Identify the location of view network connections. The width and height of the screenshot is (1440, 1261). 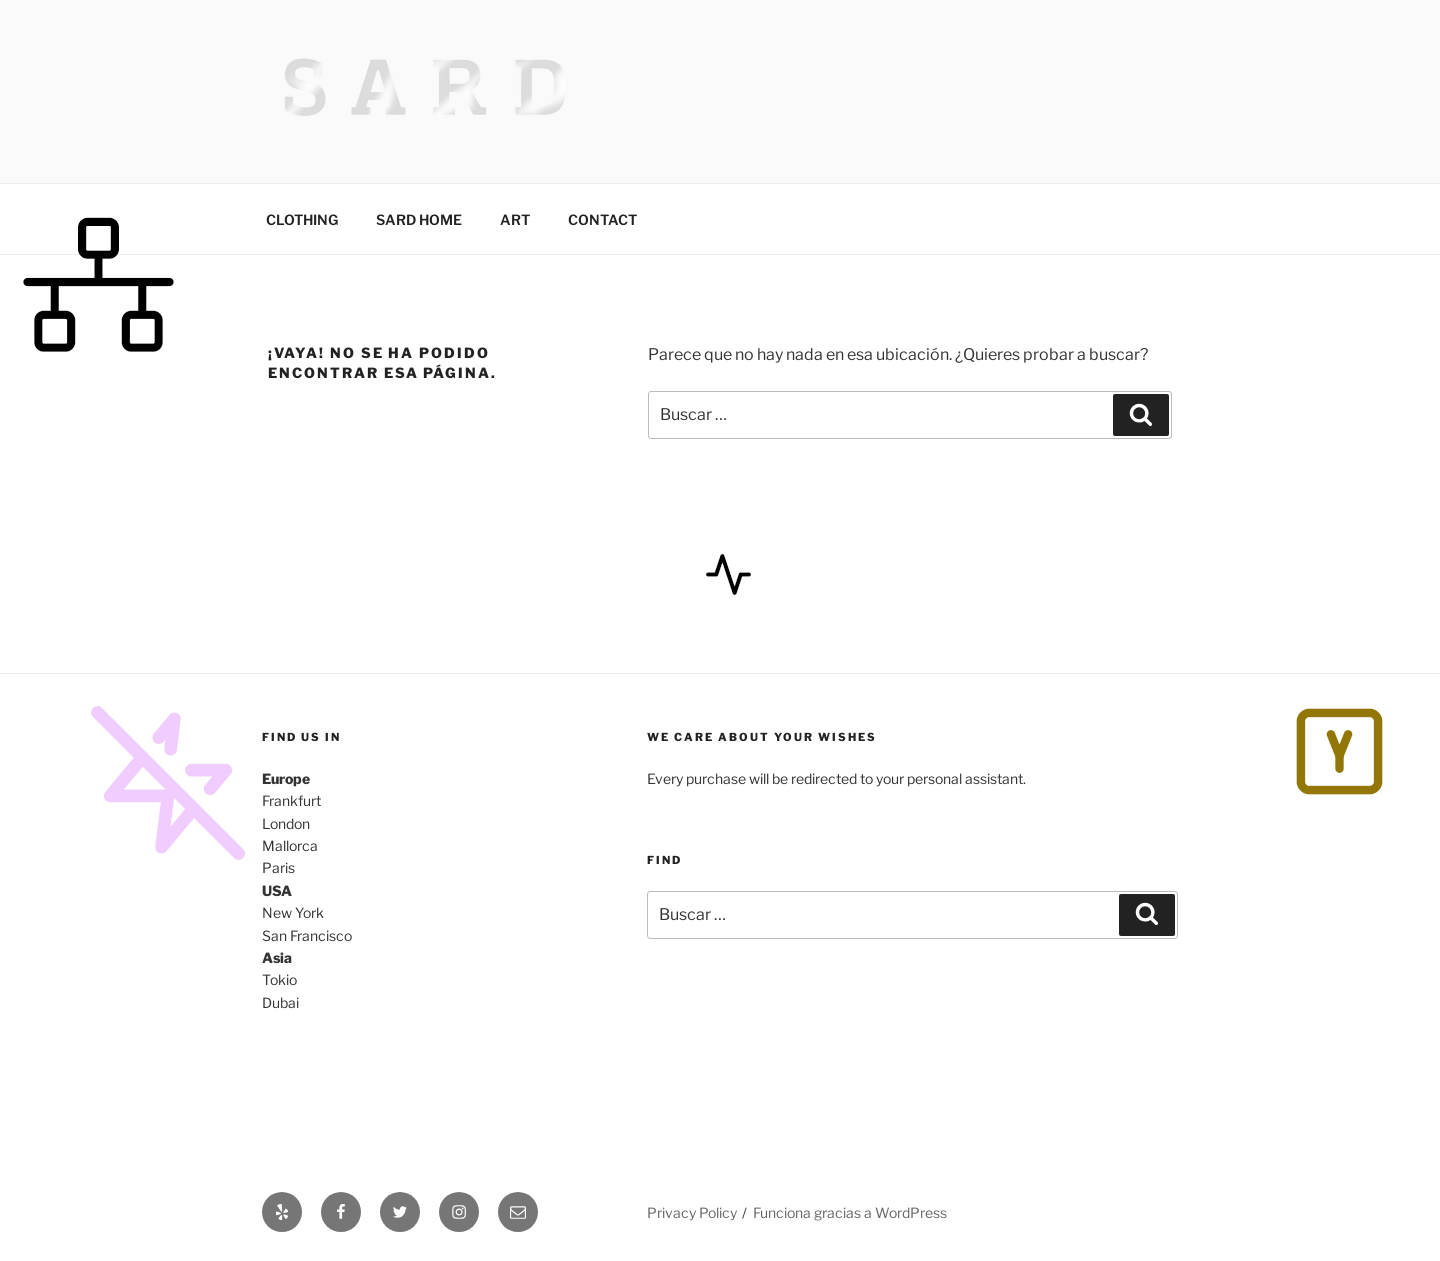
(98, 287).